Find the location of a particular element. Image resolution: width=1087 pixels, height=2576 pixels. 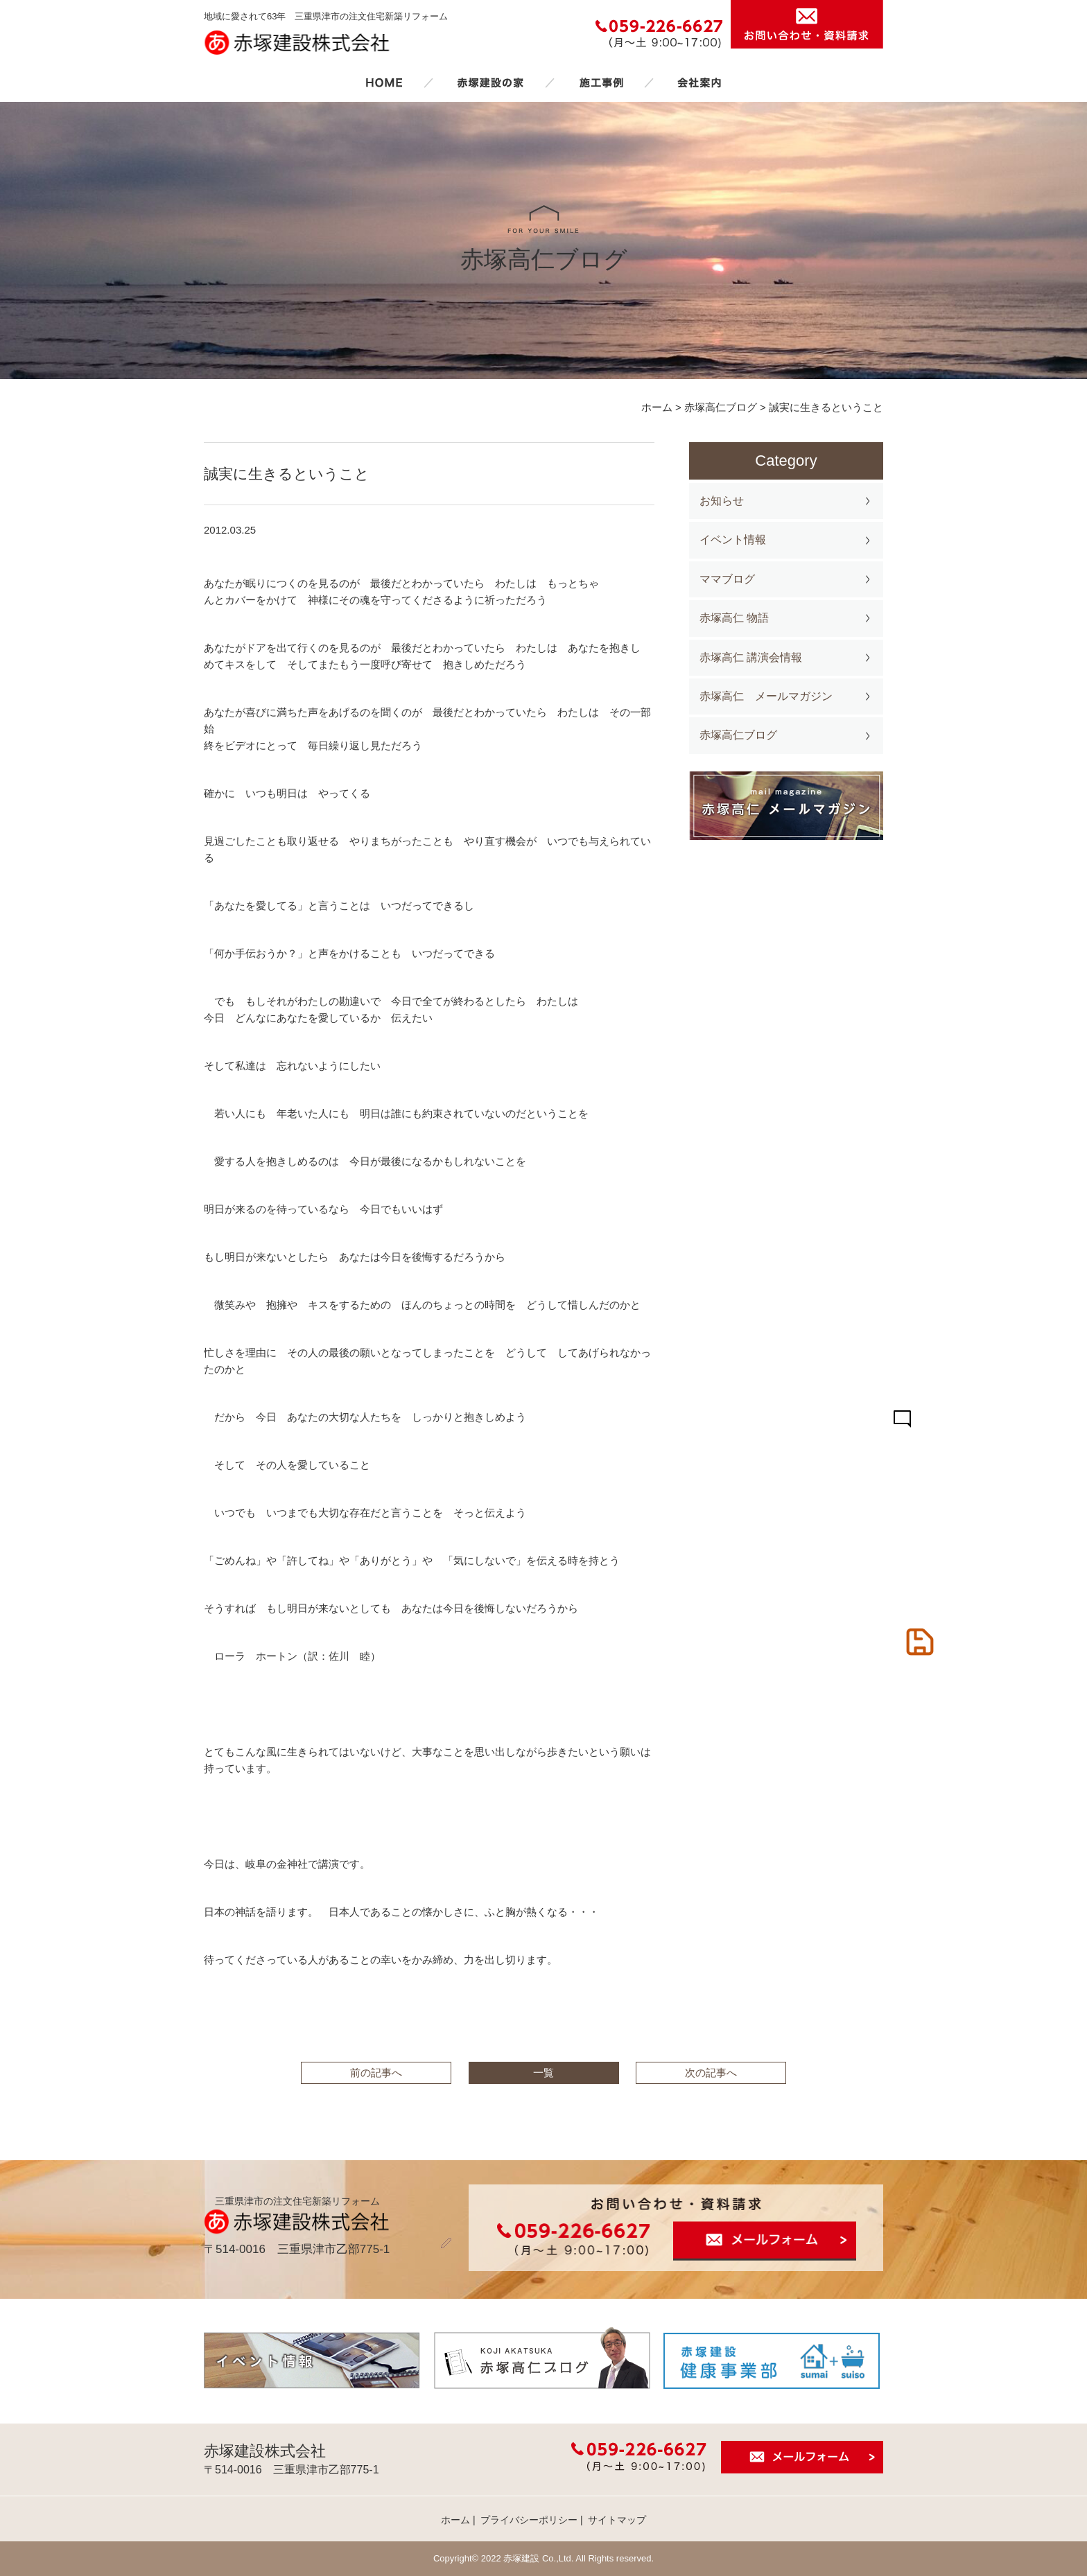

edit content or text is located at coordinates (446, 2243).